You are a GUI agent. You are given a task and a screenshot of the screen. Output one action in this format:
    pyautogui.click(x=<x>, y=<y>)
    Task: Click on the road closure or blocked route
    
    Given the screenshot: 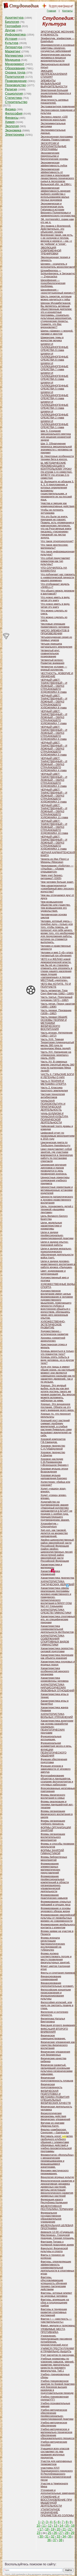 What is the action you would take?
    pyautogui.click(x=53, y=1570)
    